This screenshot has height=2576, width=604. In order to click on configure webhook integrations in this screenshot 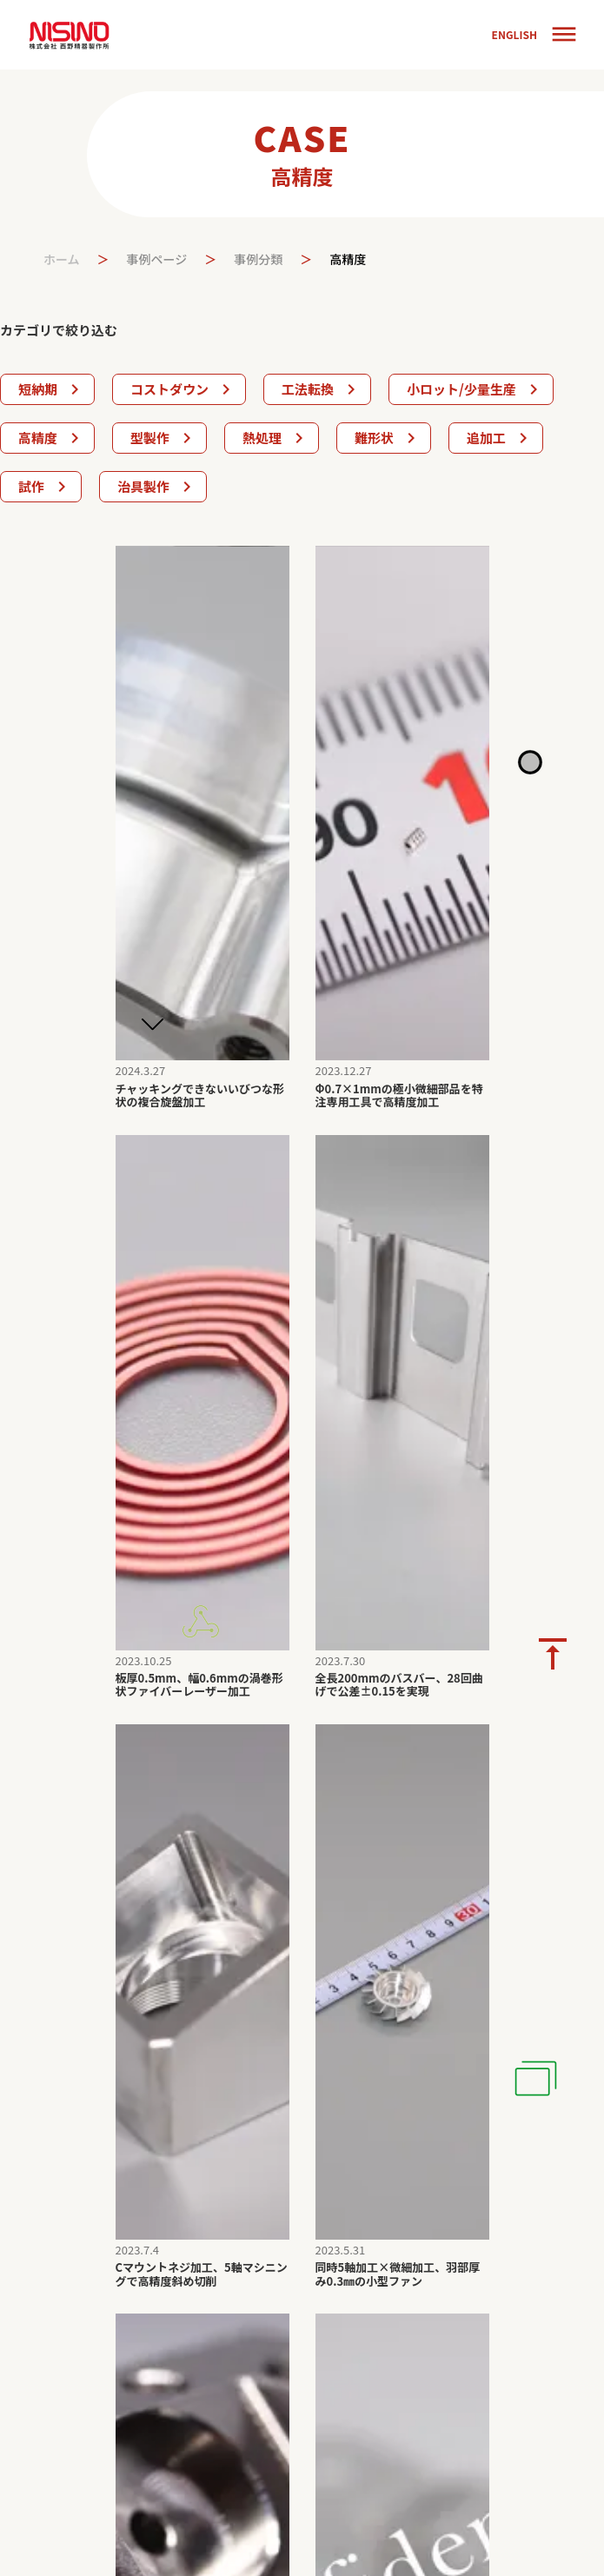, I will do `click(201, 1623)`.